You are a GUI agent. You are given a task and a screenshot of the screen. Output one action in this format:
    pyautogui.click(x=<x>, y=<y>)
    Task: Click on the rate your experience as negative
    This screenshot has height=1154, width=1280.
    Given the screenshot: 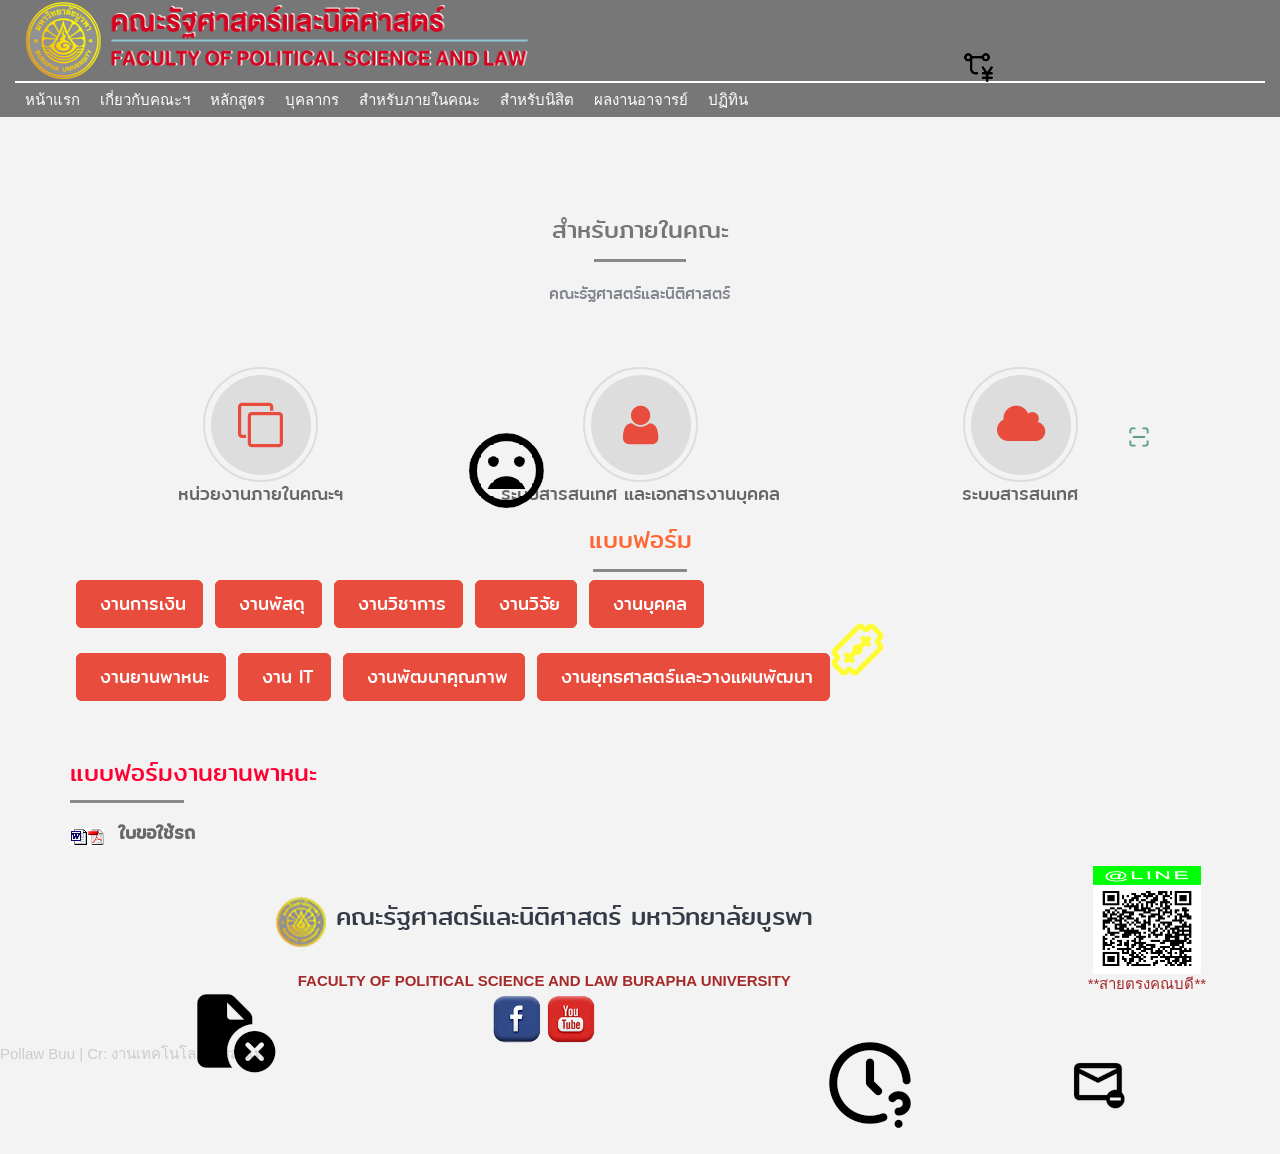 What is the action you would take?
    pyautogui.click(x=506, y=470)
    